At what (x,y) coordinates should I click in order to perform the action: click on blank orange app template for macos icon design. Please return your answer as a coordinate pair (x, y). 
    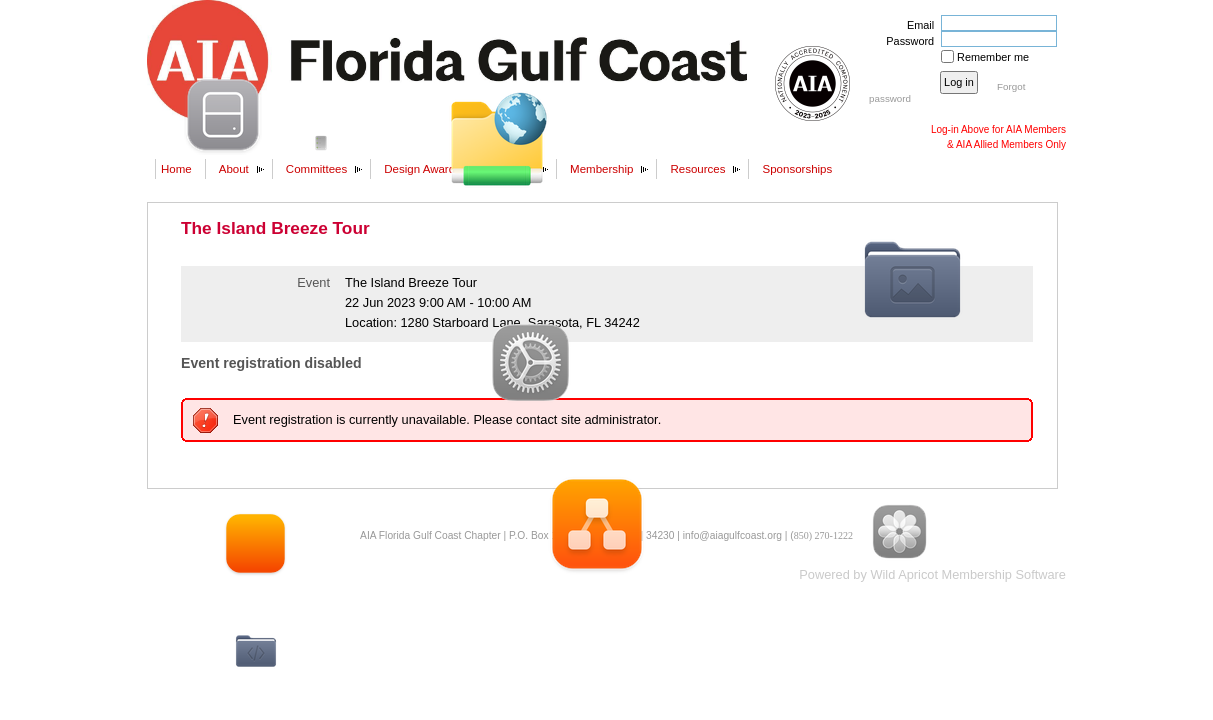
    Looking at the image, I should click on (255, 543).